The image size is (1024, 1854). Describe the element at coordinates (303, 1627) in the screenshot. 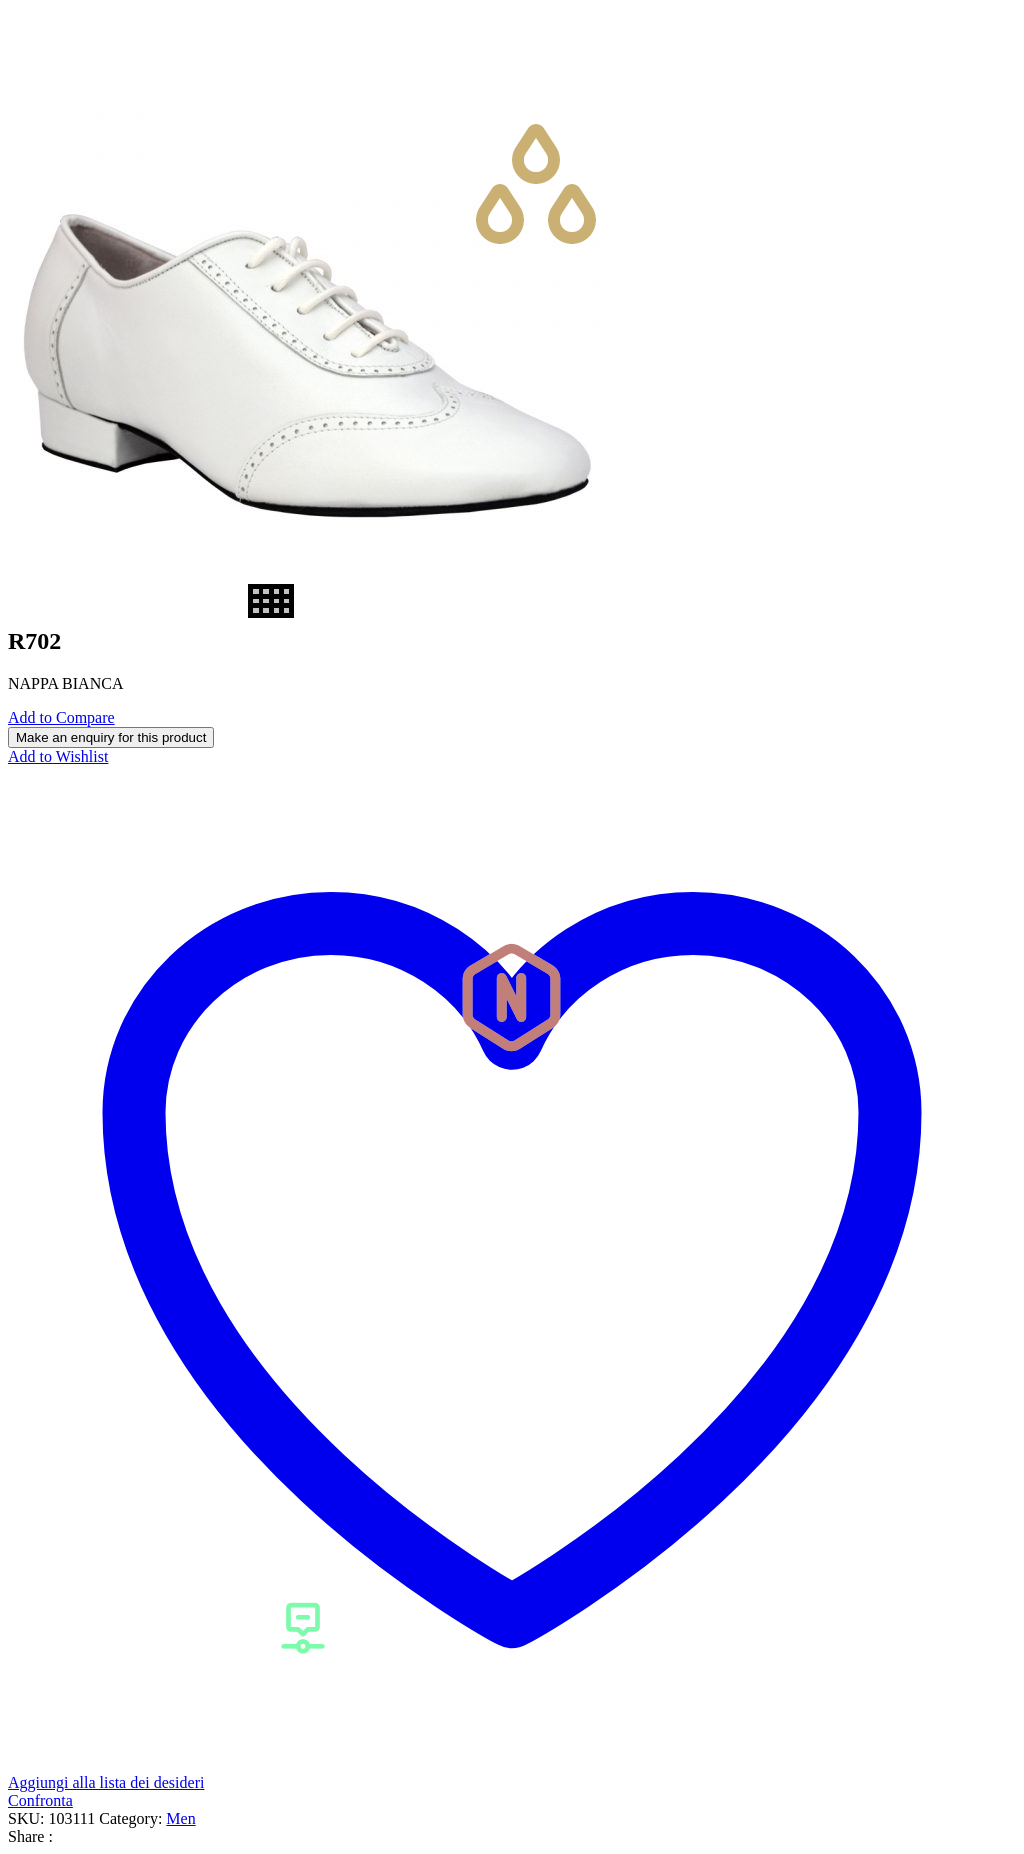

I see `remove an event from the timeline` at that location.